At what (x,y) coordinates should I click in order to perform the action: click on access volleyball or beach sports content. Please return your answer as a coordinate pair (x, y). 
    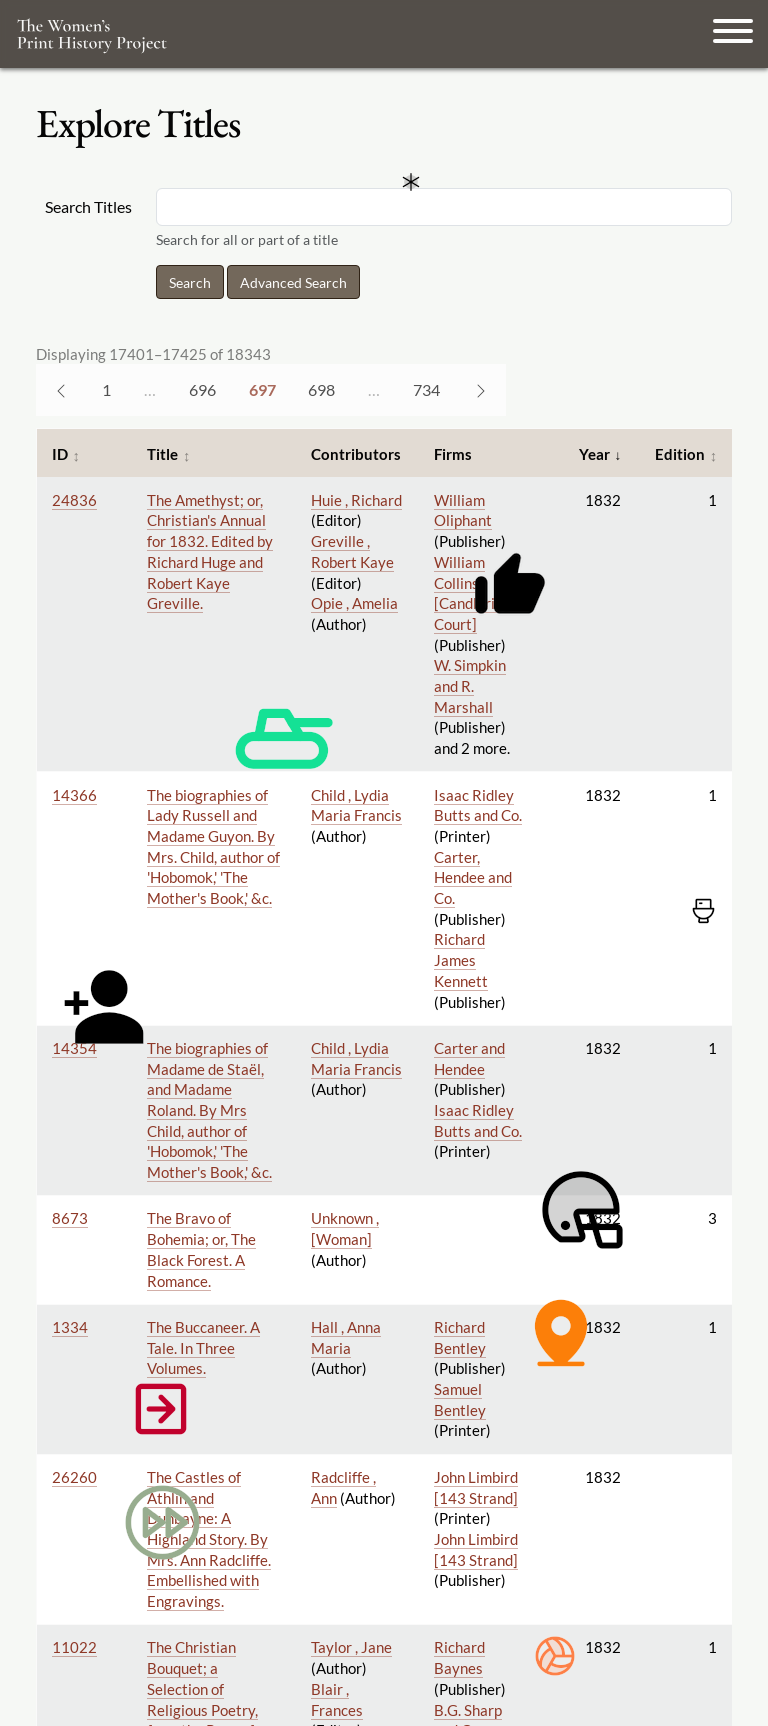
    Looking at the image, I should click on (555, 1656).